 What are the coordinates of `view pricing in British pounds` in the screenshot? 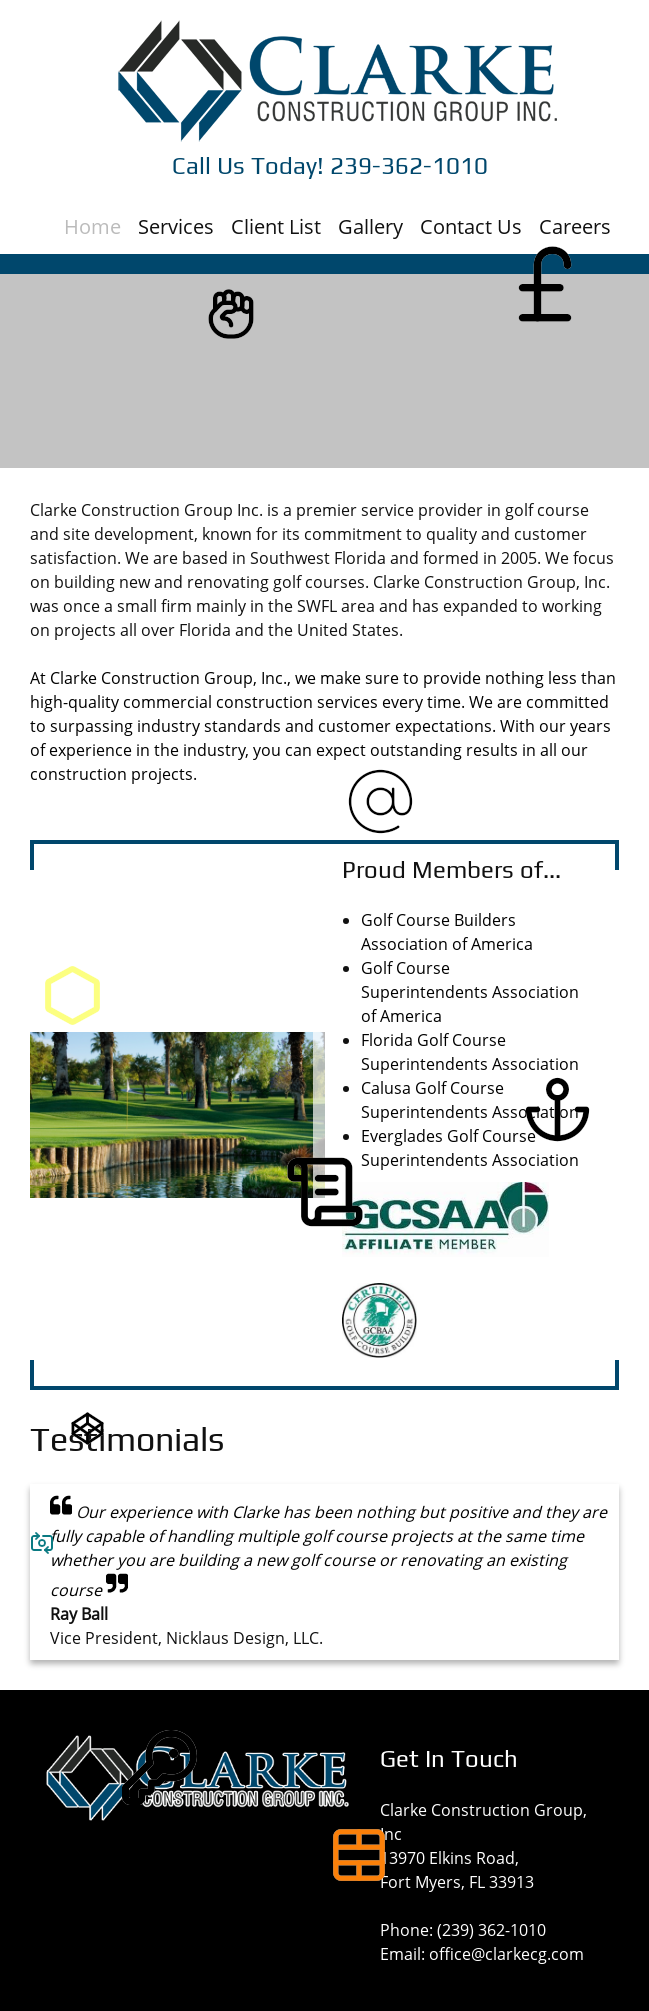 It's located at (545, 284).